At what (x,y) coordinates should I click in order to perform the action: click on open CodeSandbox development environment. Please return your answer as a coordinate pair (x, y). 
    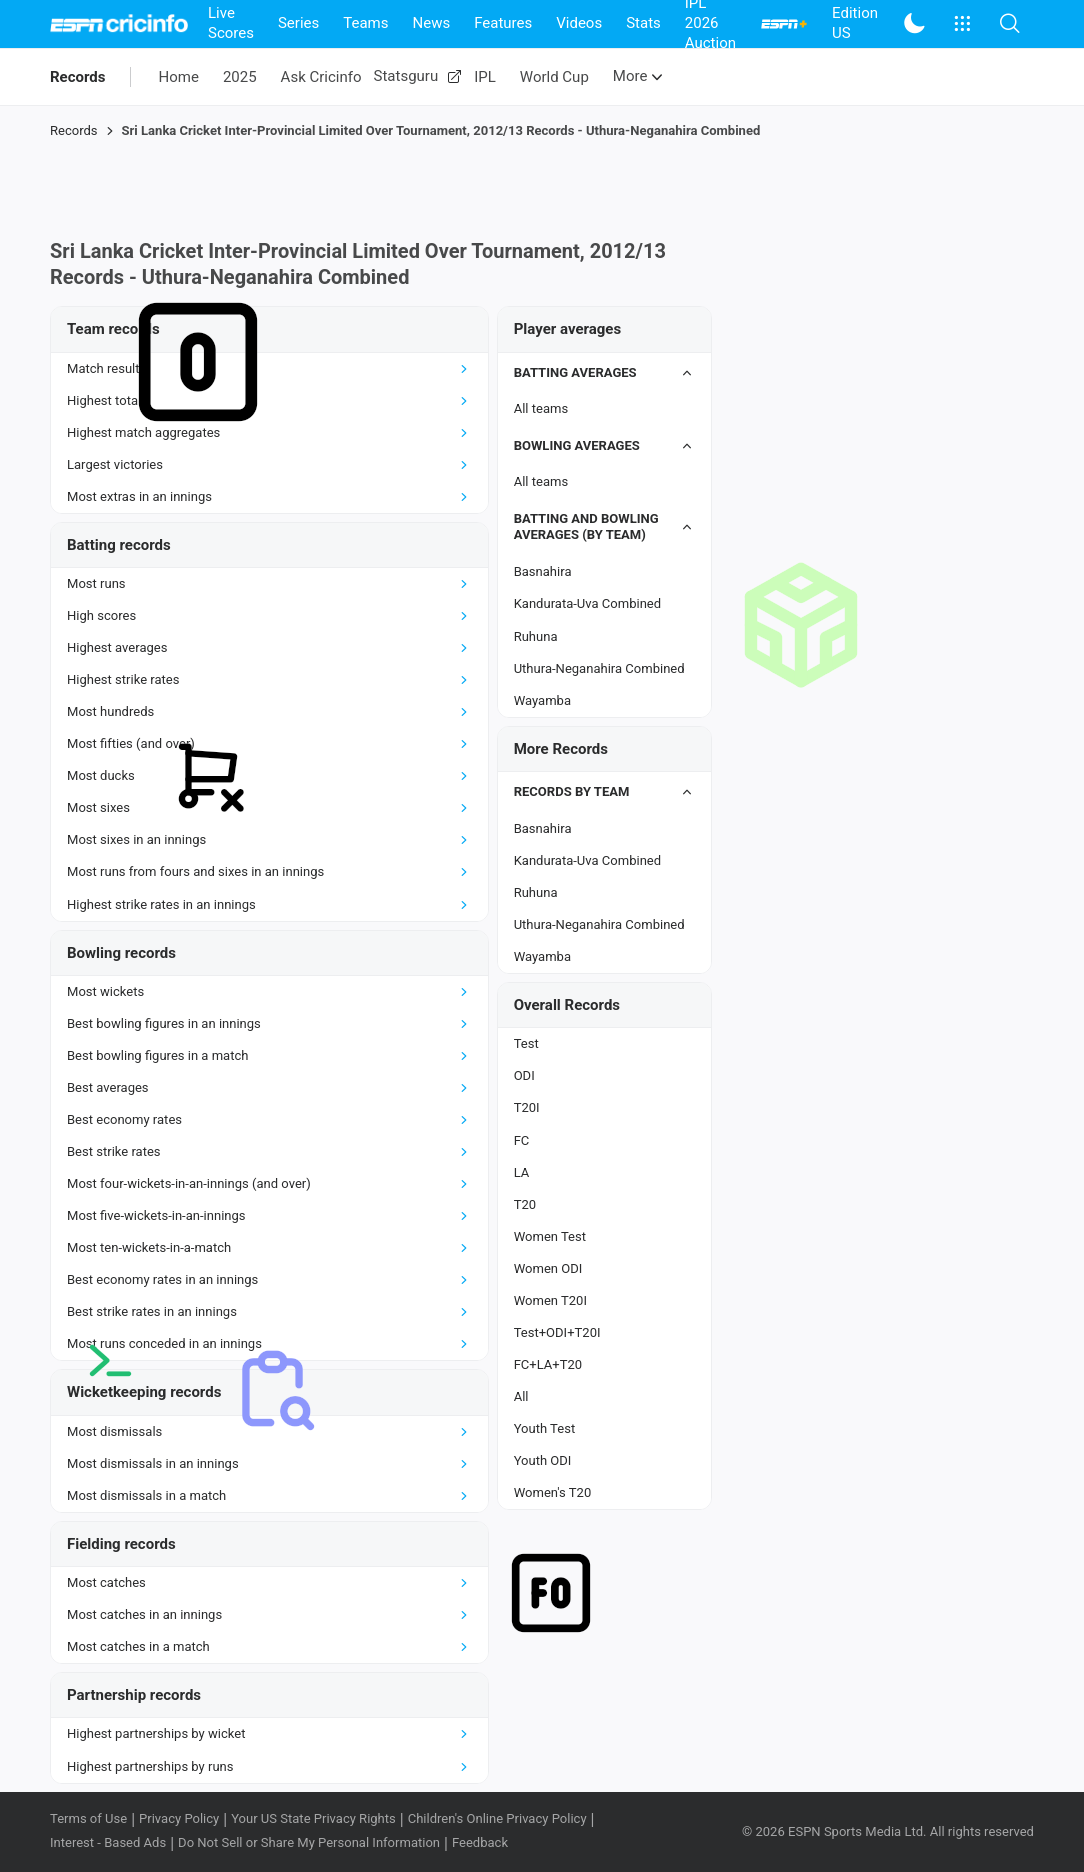
    Looking at the image, I should click on (801, 625).